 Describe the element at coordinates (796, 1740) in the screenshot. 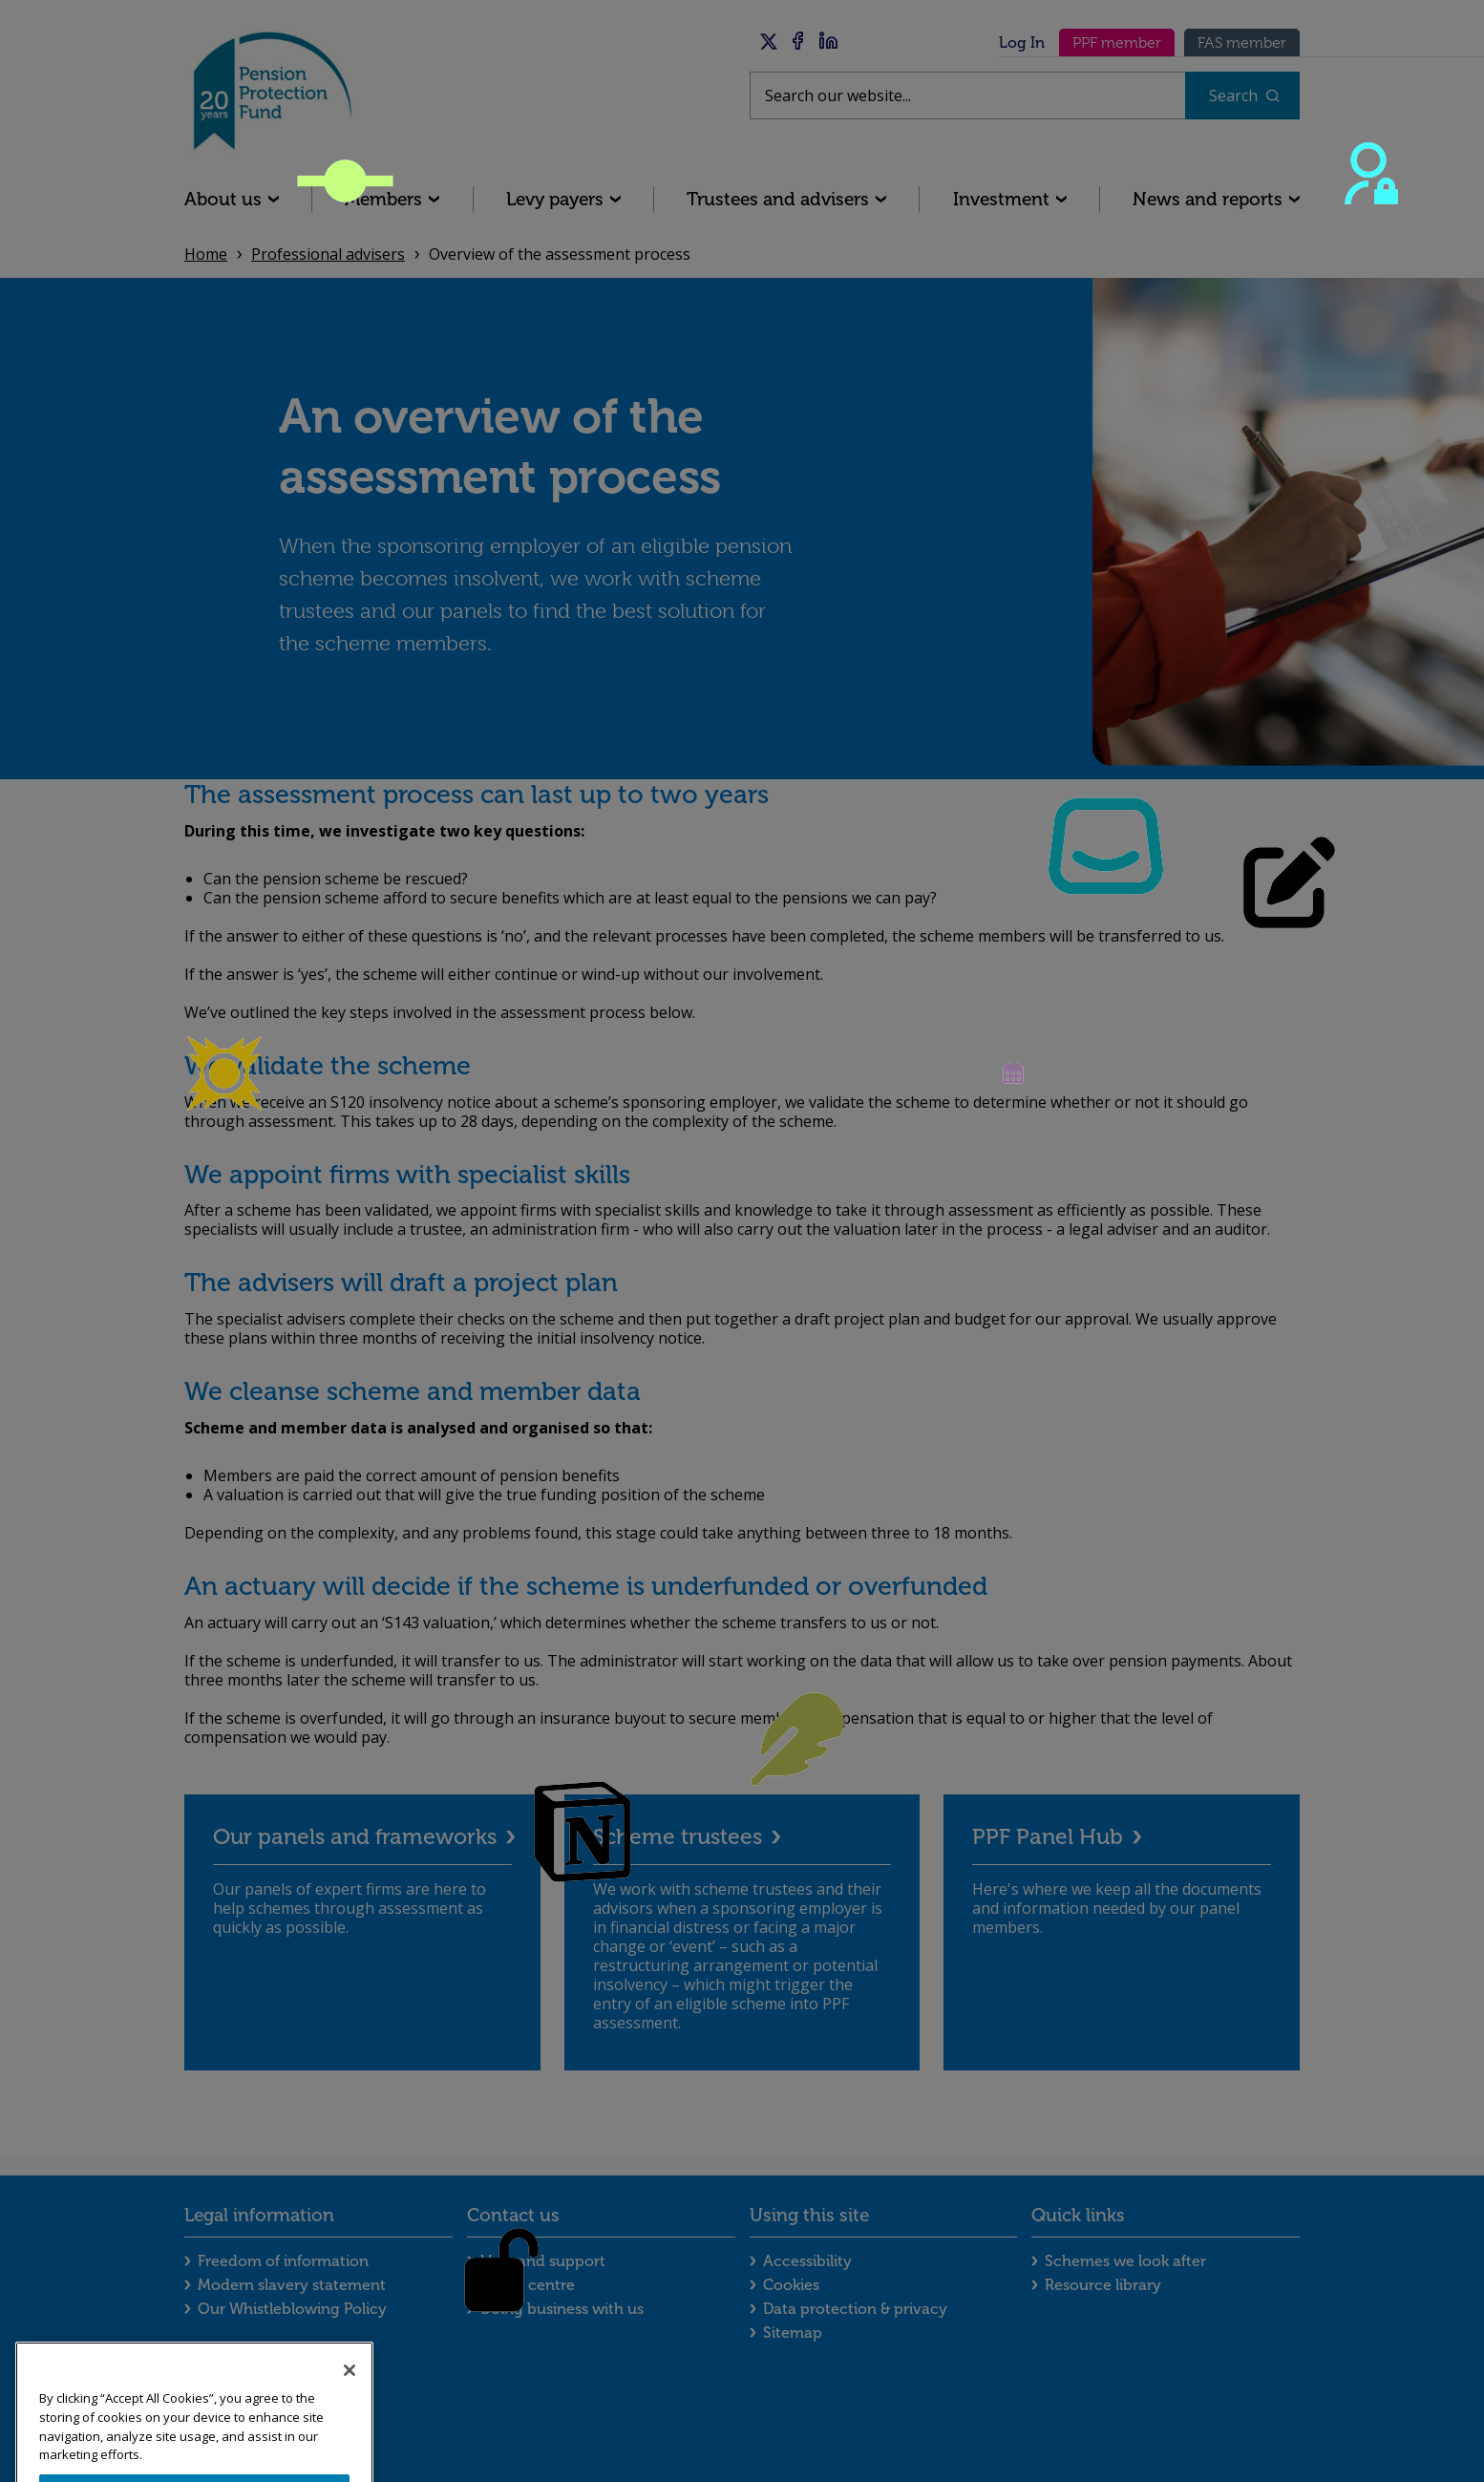

I see `compose a new message or post` at that location.